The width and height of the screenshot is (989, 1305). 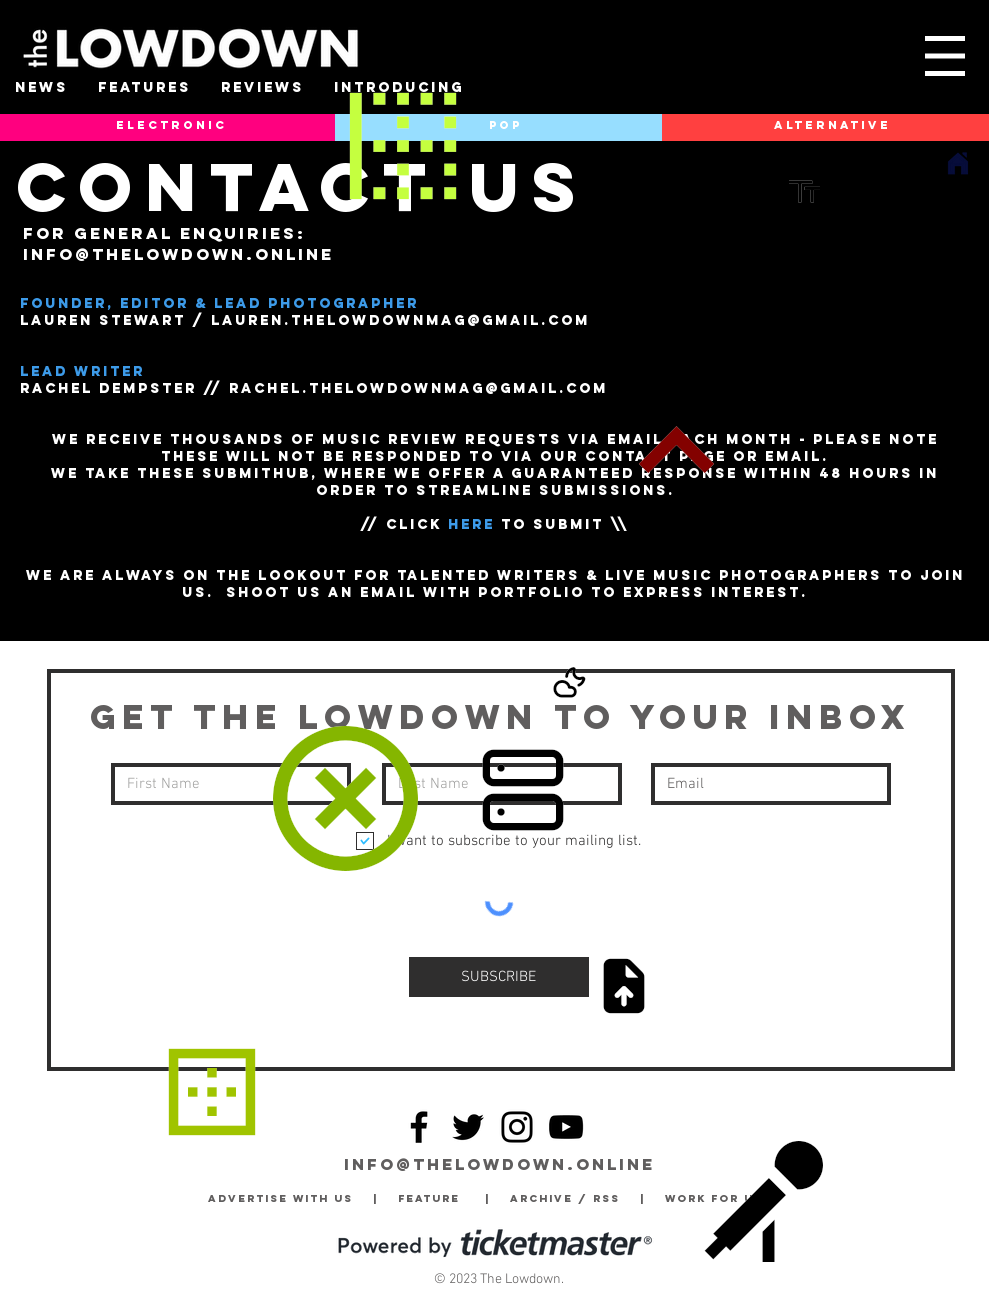 I want to click on access artist or musician profile, so click(x=762, y=1201).